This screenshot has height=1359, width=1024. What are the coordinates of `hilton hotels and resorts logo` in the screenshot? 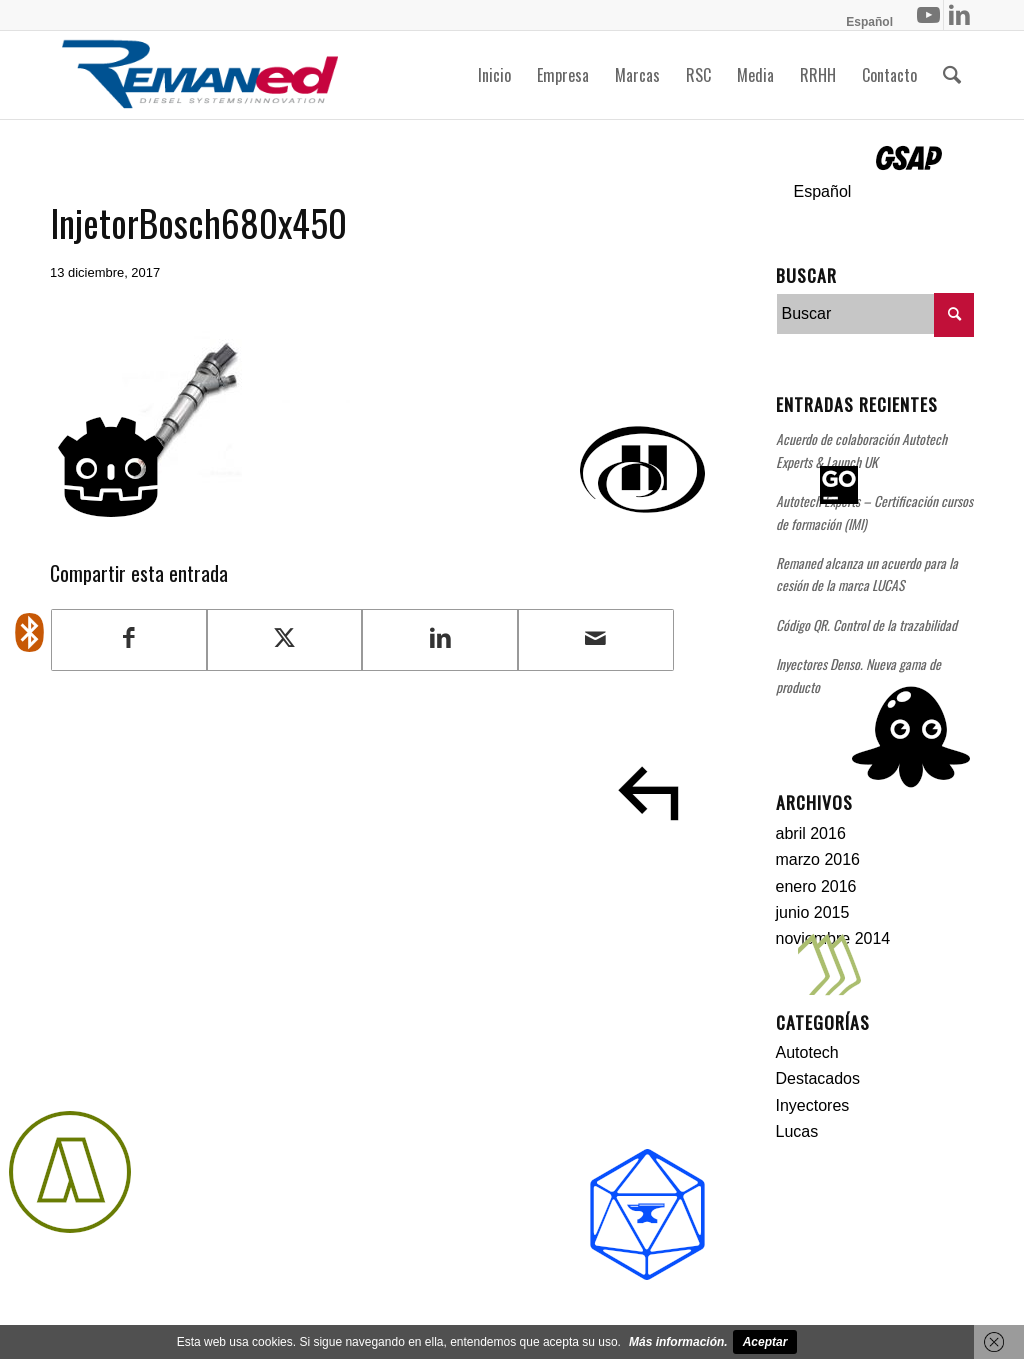 It's located at (642, 469).